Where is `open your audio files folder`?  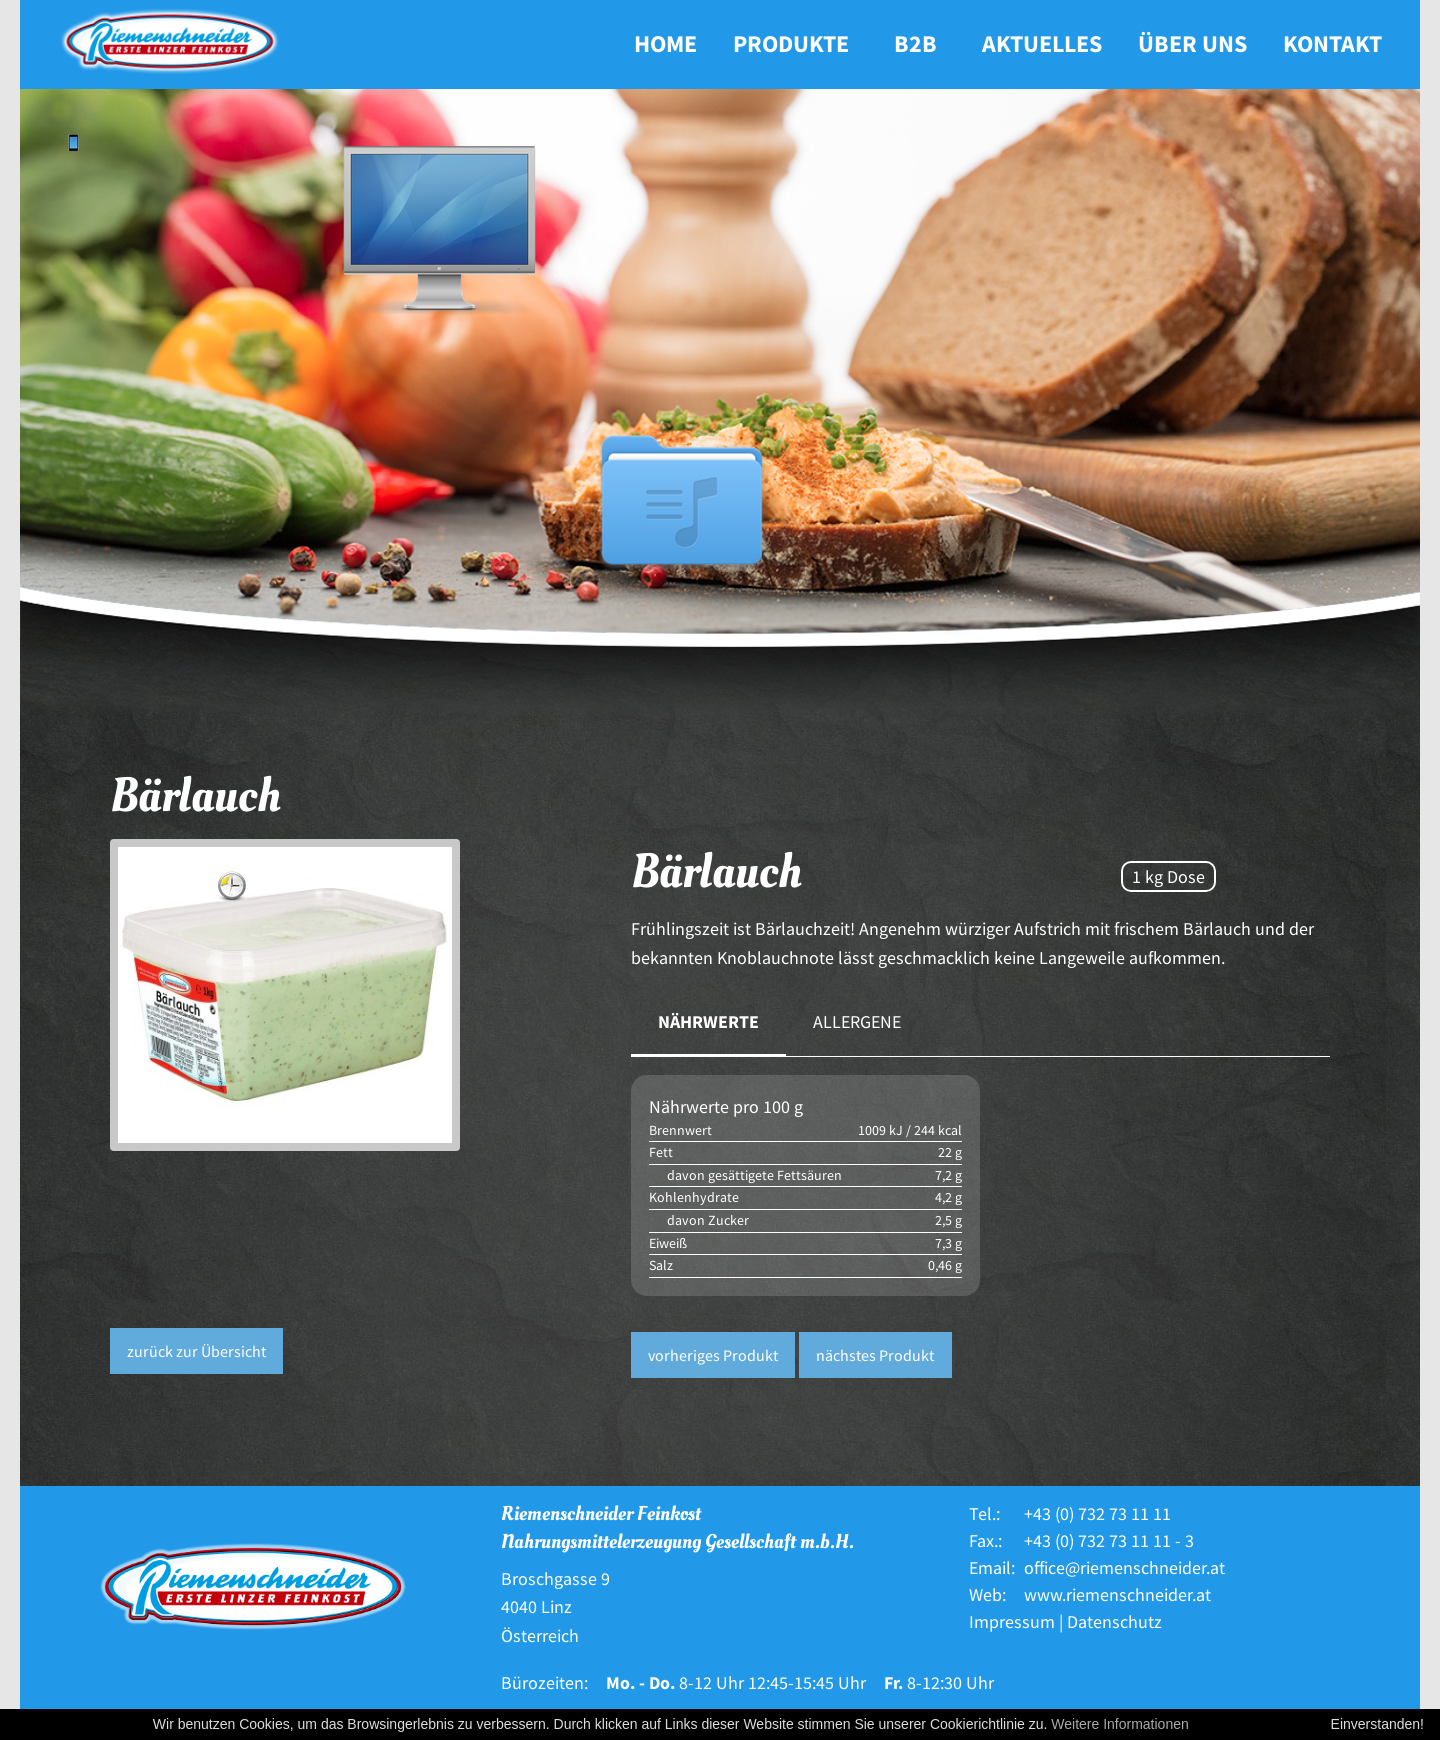 open your audio files folder is located at coordinates (682, 500).